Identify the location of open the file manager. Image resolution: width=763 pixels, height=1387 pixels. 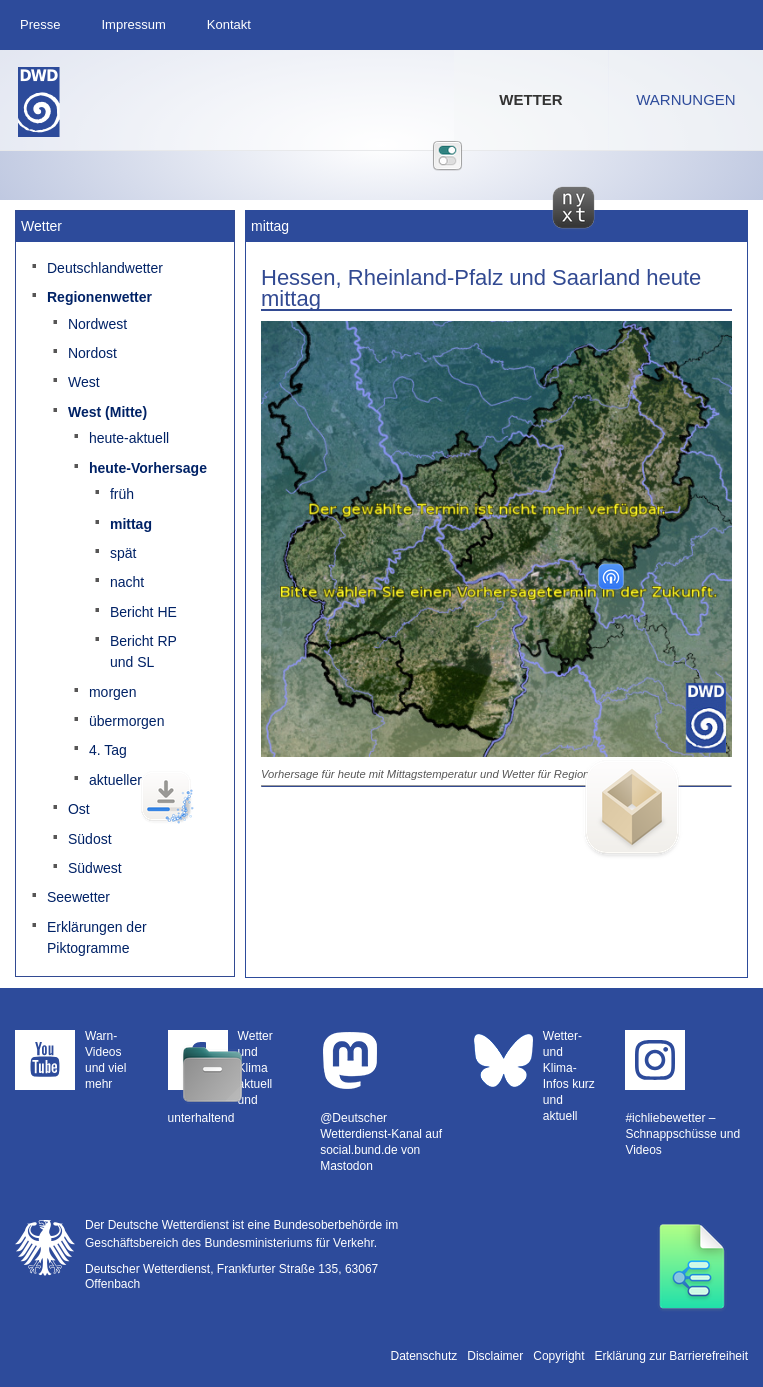
(212, 1074).